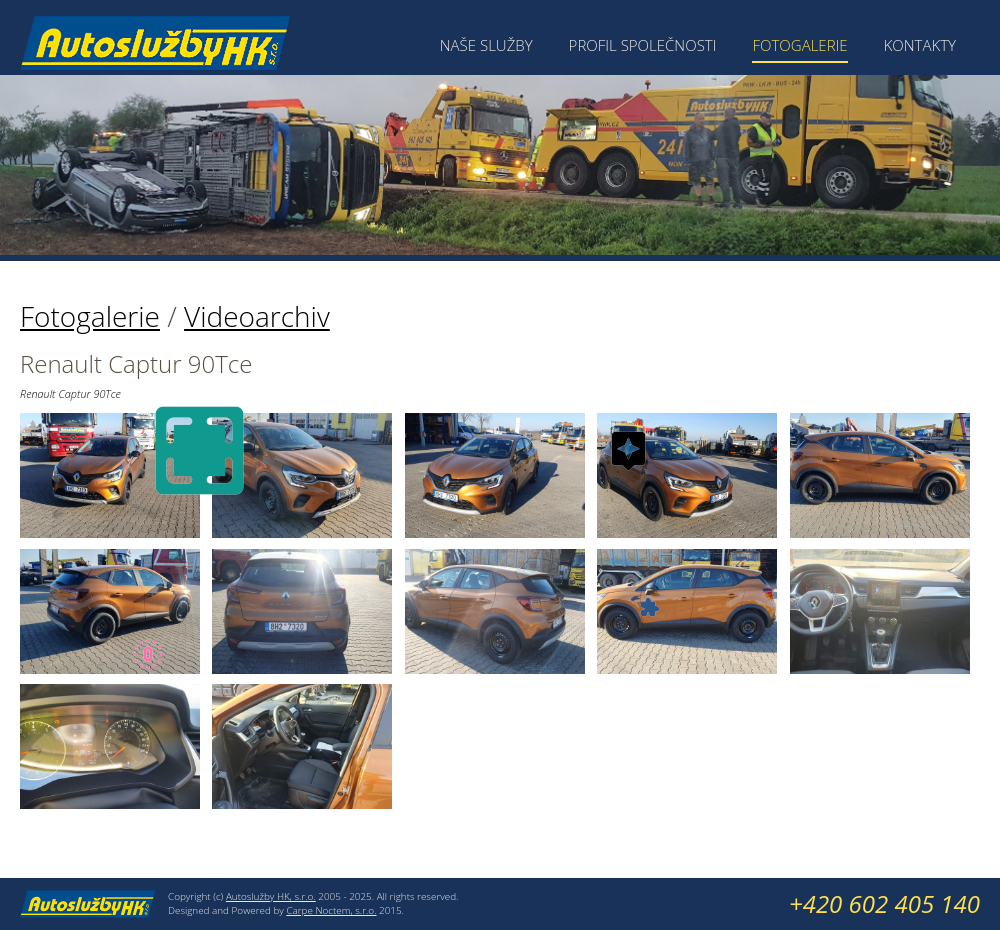 The height and width of the screenshot is (930, 1000). Describe the element at coordinates (199, 450) in the screenshot. I see `select or crop an area` at that location.